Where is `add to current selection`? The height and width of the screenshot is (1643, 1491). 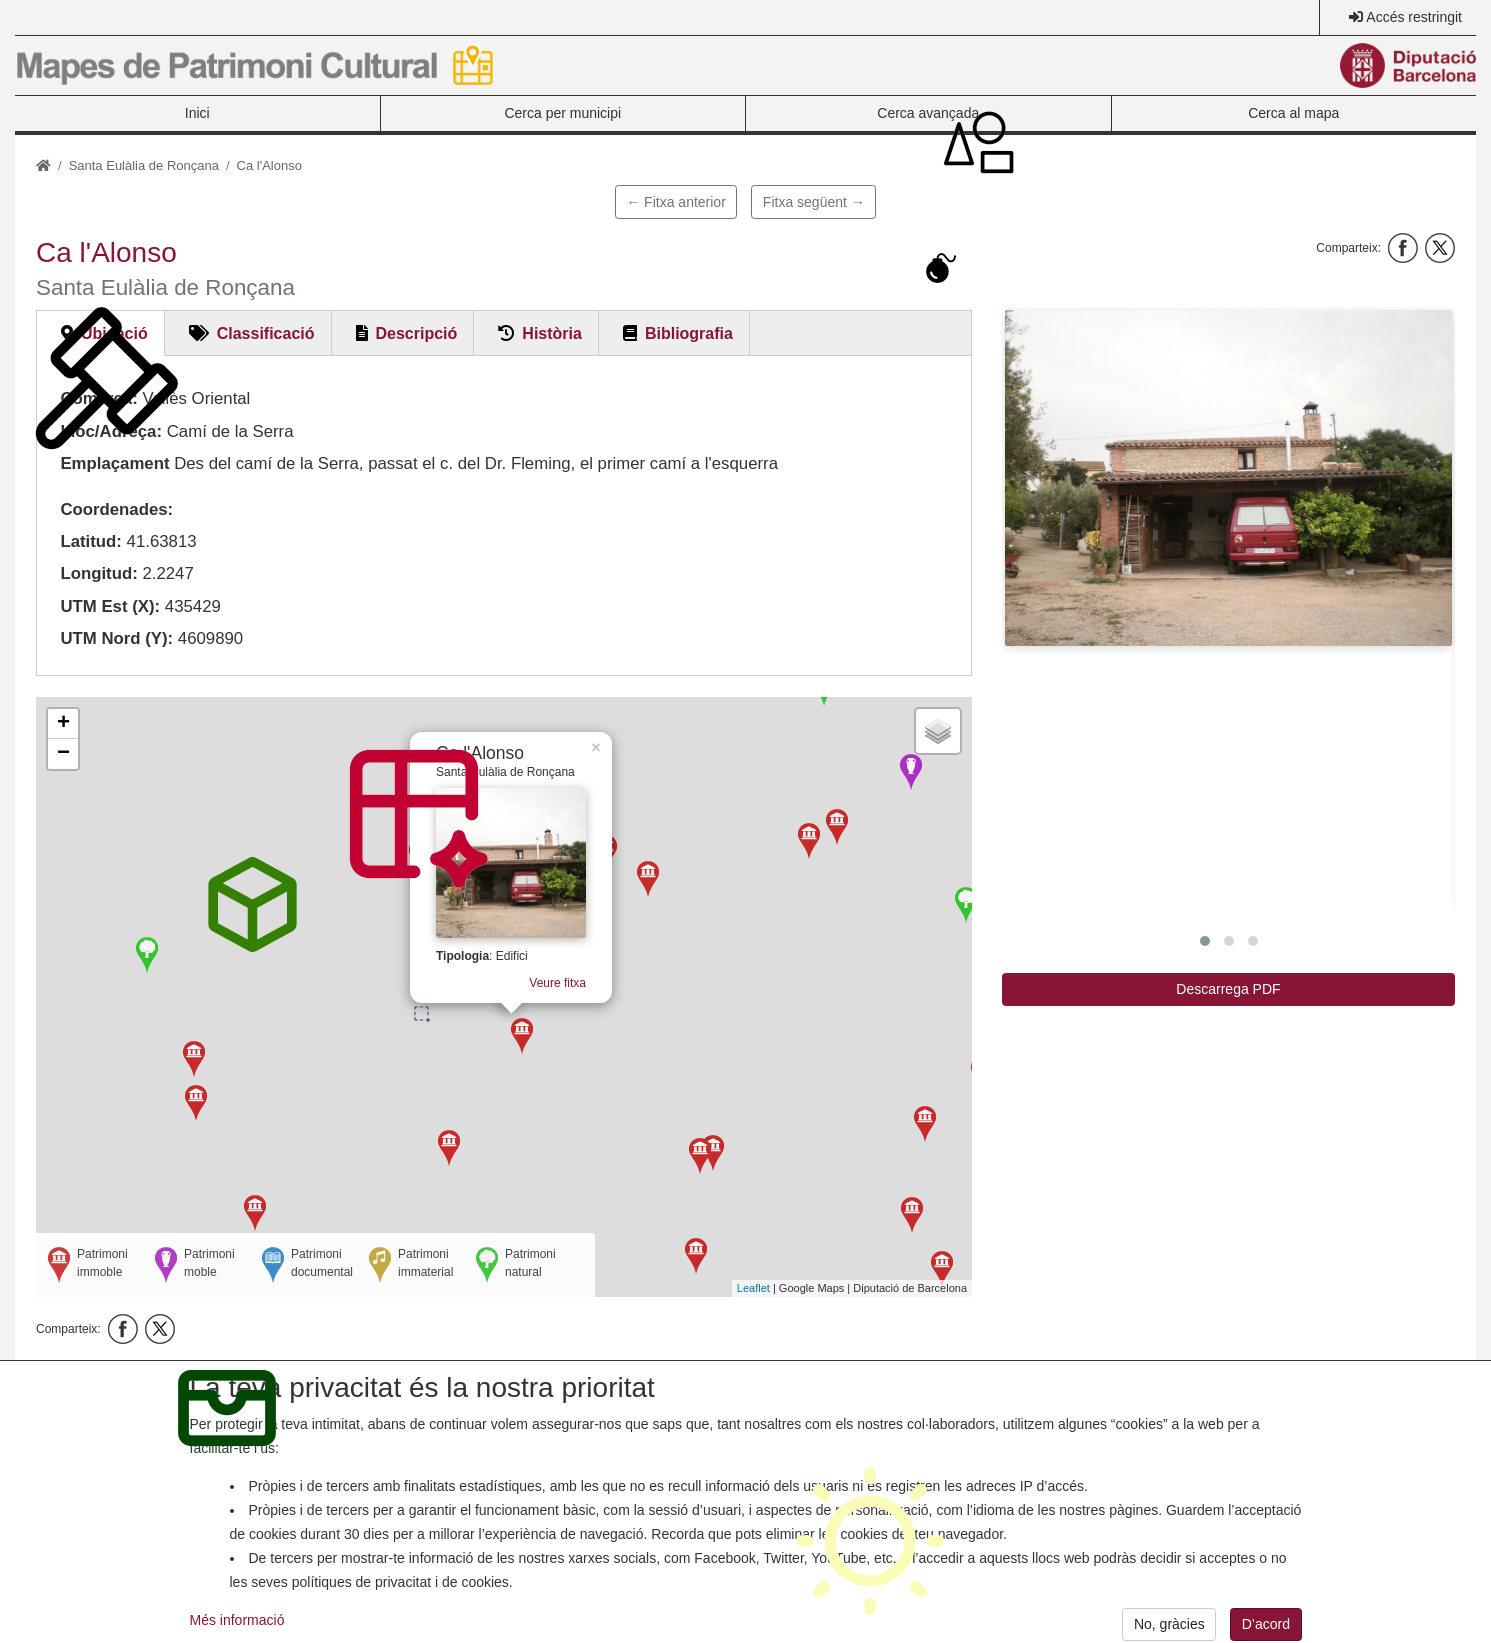
add to current selection is located at coordinates (421, 1013).